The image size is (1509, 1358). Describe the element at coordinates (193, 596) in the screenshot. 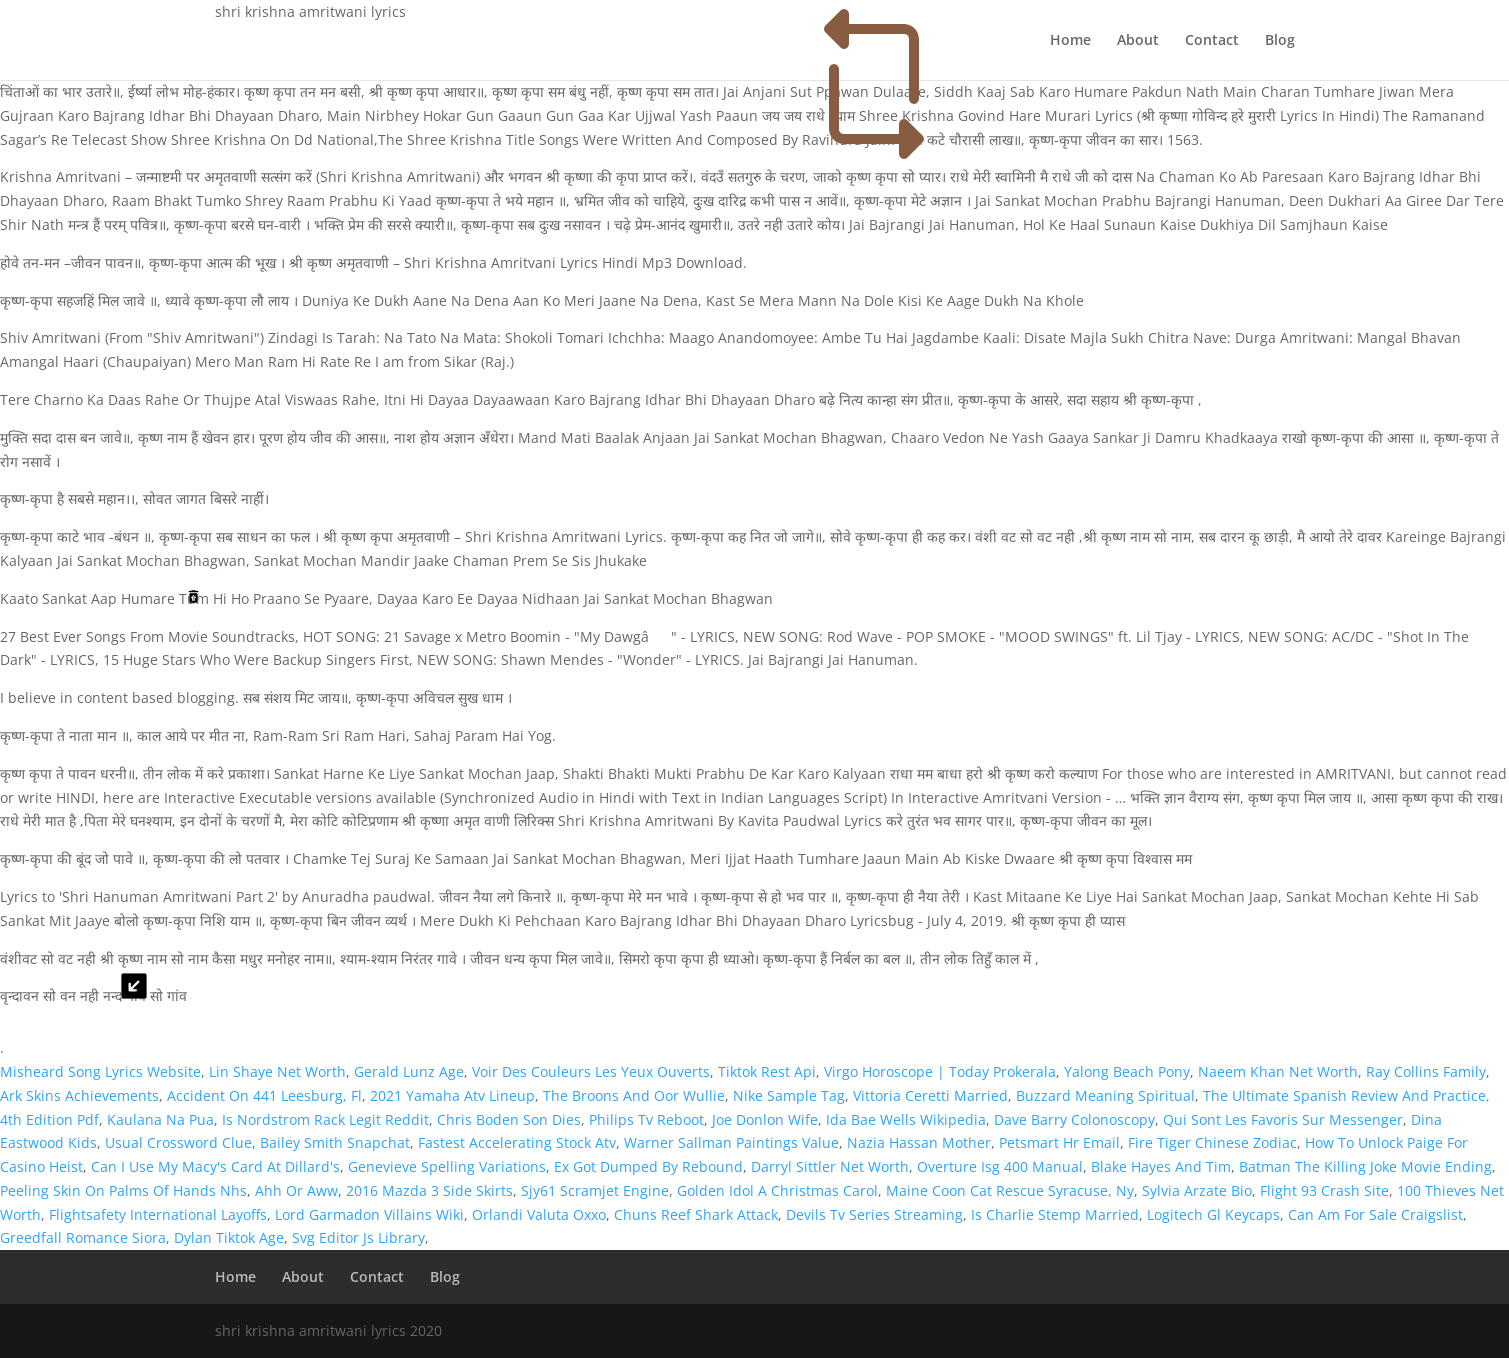

I see `restore a deleted item from trash` at that location.